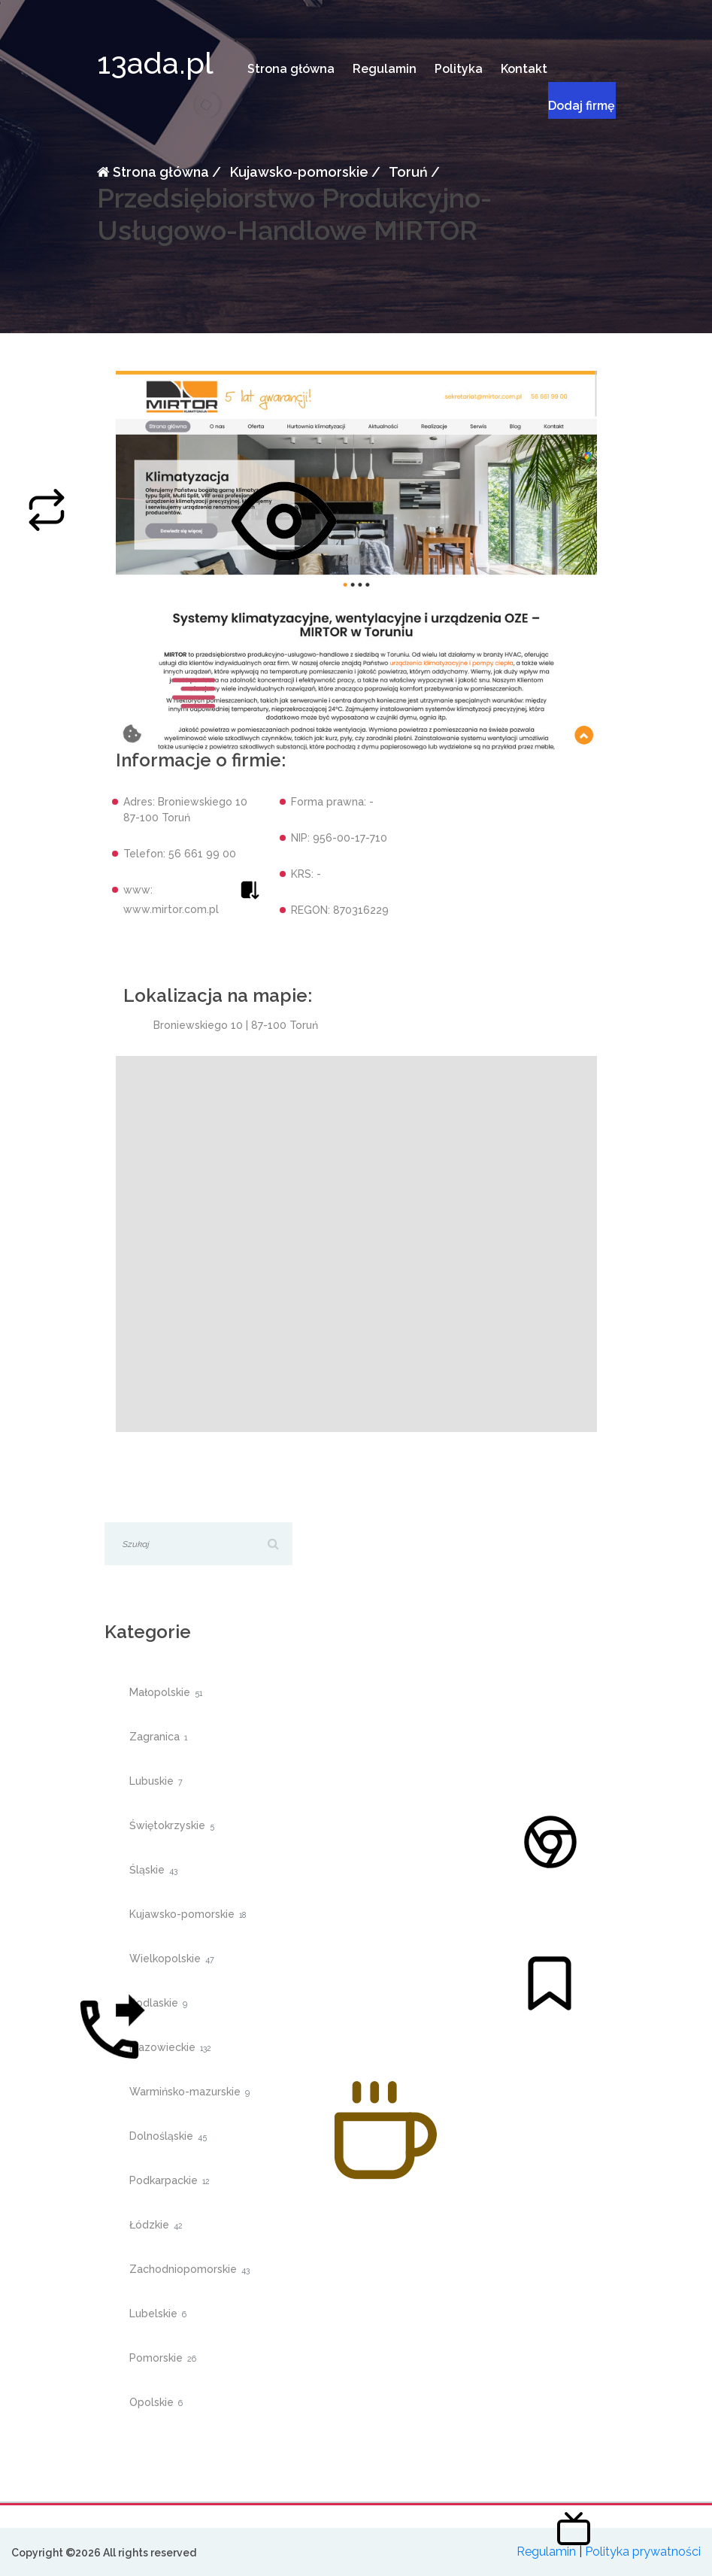 This screenshot has height=2576, width=712. Describe the element at coordinates (383, 2135) in the screenshot. I see `find nearby coffee shops or cafes` at that location.